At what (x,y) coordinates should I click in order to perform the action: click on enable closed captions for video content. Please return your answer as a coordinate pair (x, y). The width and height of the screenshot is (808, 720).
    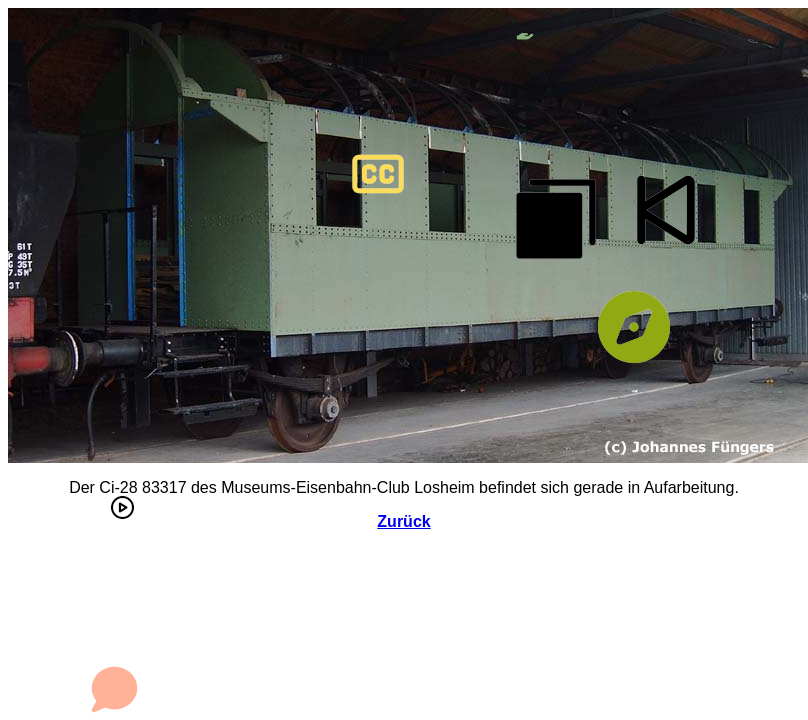
    Looking at the image, I should click on (378, 174).